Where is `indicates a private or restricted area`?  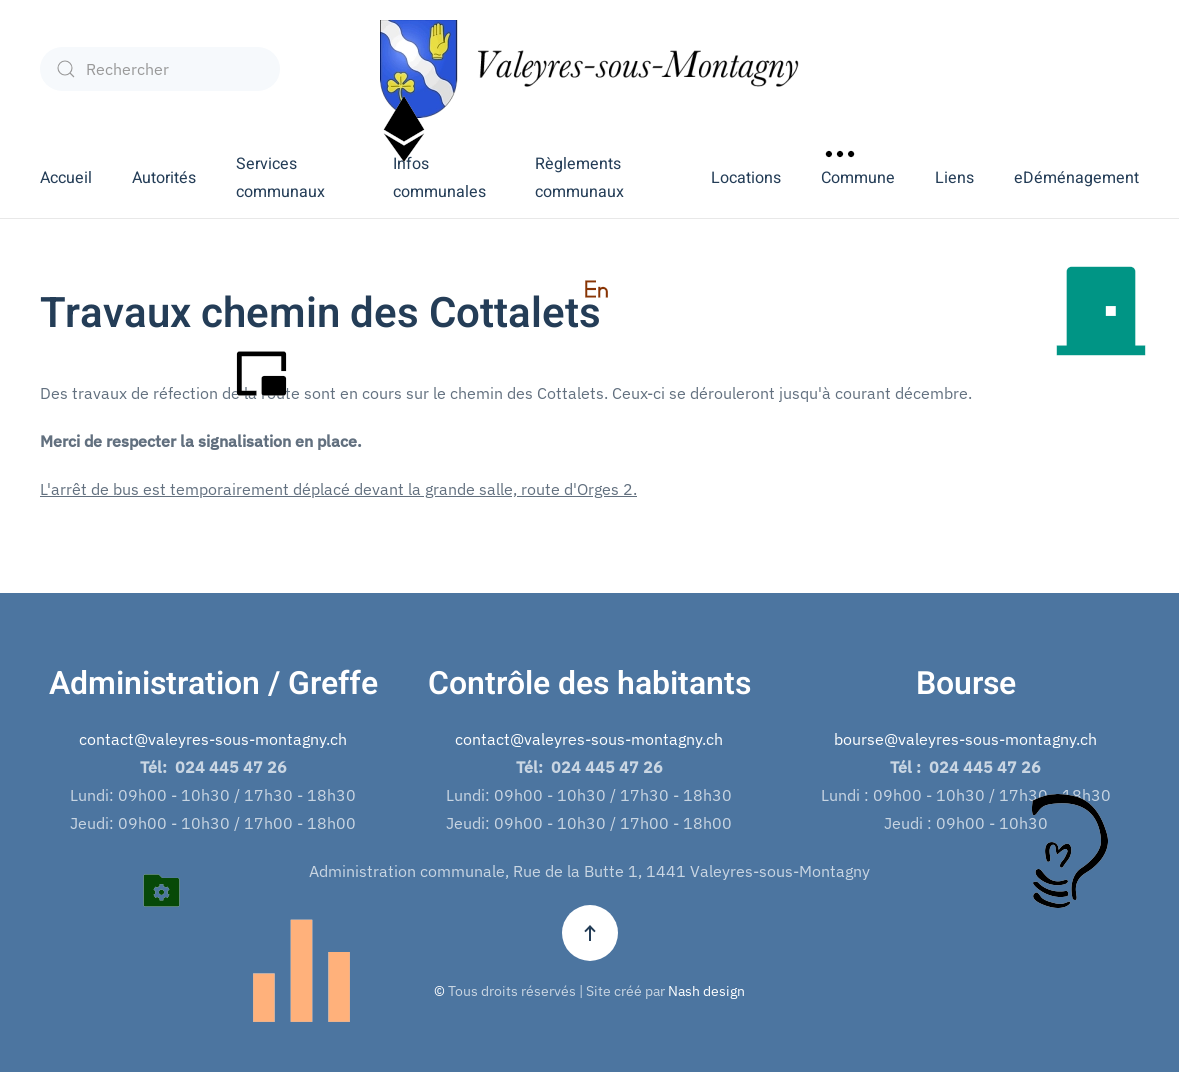
indicates a private or restricted area is located at coordinates (1101, 311).